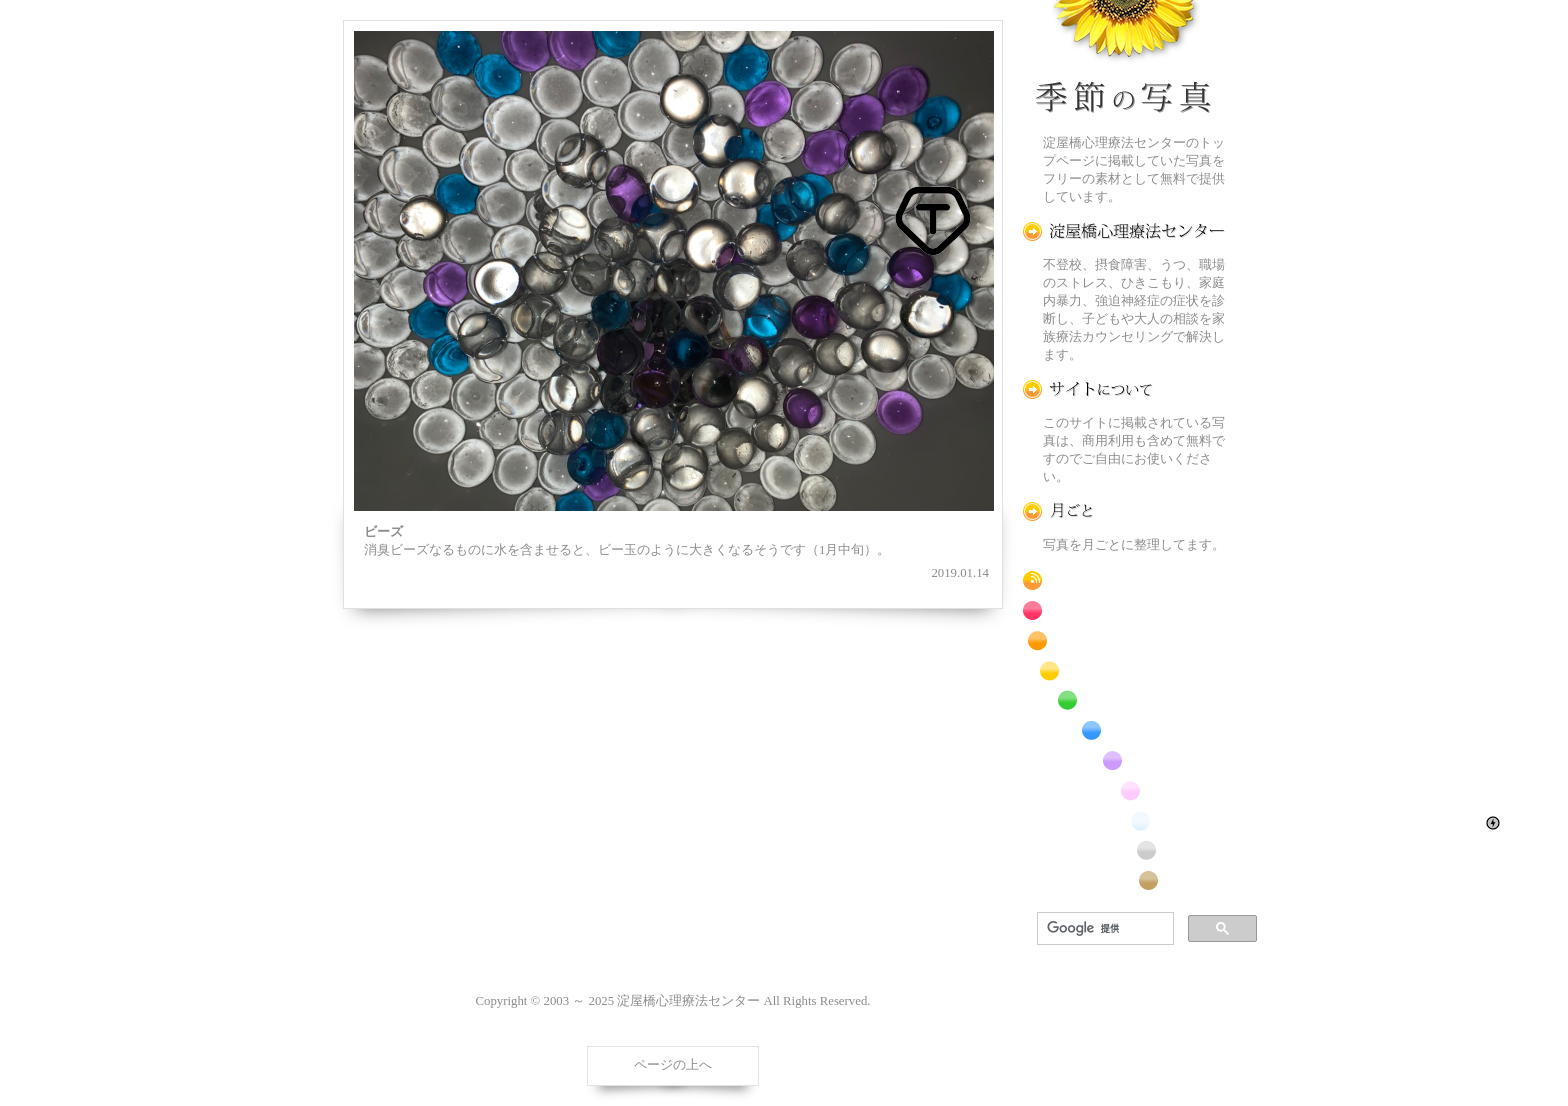 This screenshot has width=1568, height=1106. I want to click on tether (USDT) cryptocurrency logo, so click(933, 221).